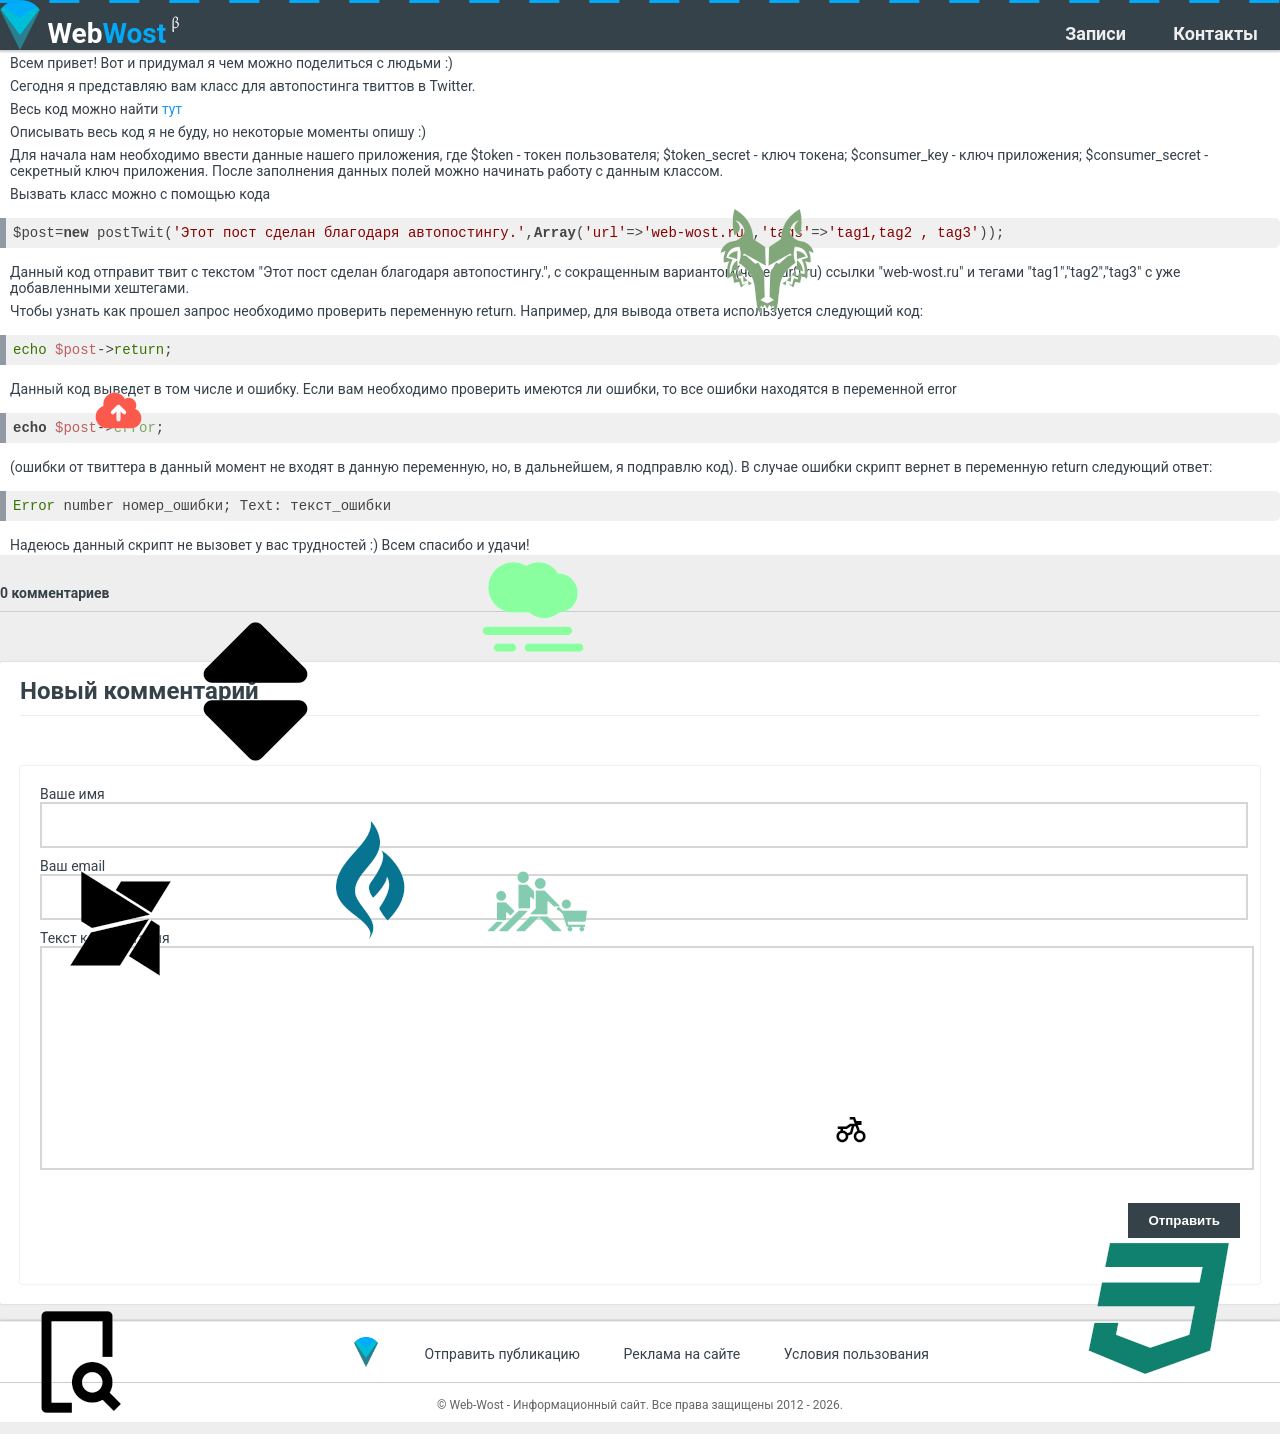 The width and height of the screenshot is (1280, 1434). What do you see at coordinates (767, 261) in the screenshot?
I see `wolf pack battalion brand logo` at bounding box center [767, 261].